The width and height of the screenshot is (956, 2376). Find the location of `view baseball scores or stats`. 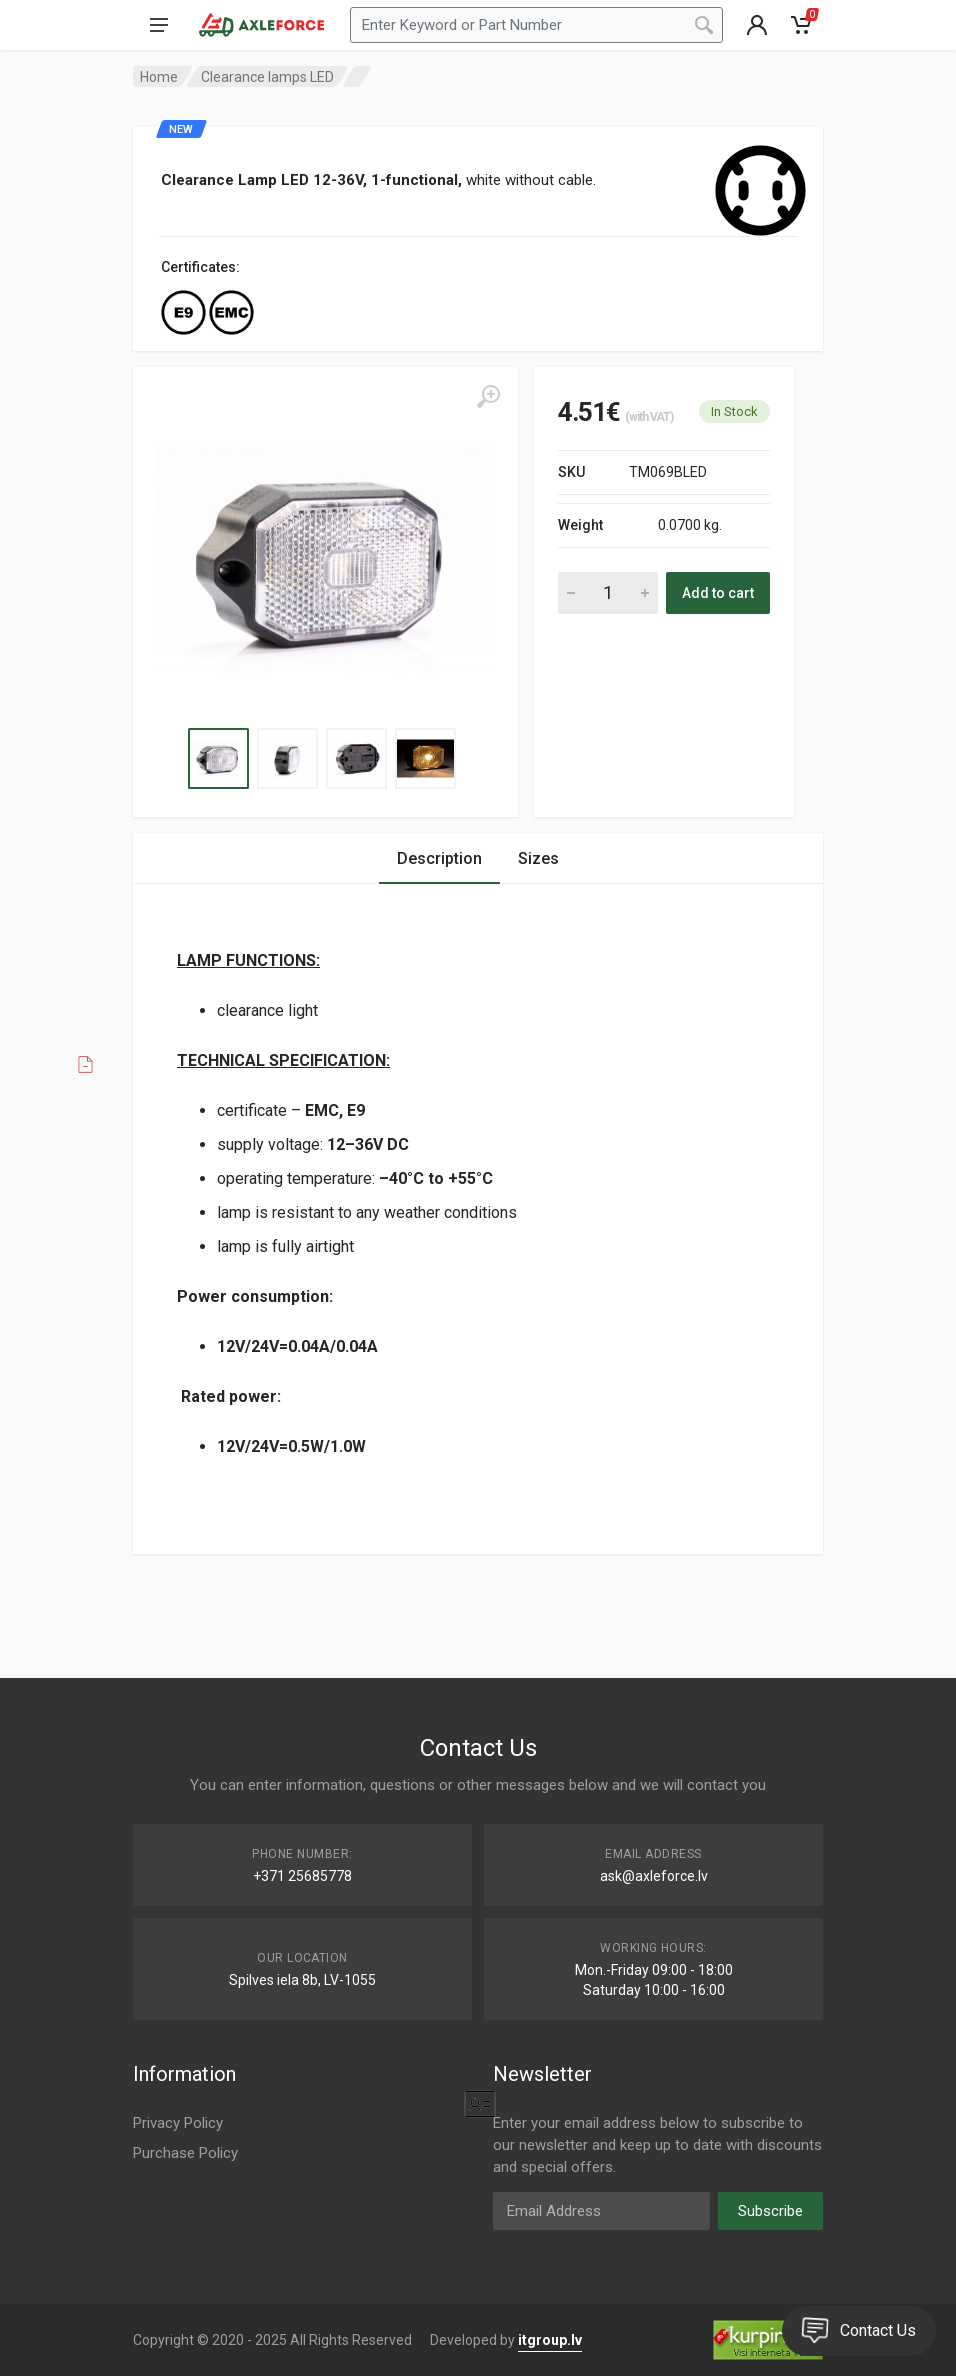

view baseball scores or stats is located at coordinates (760, 190).